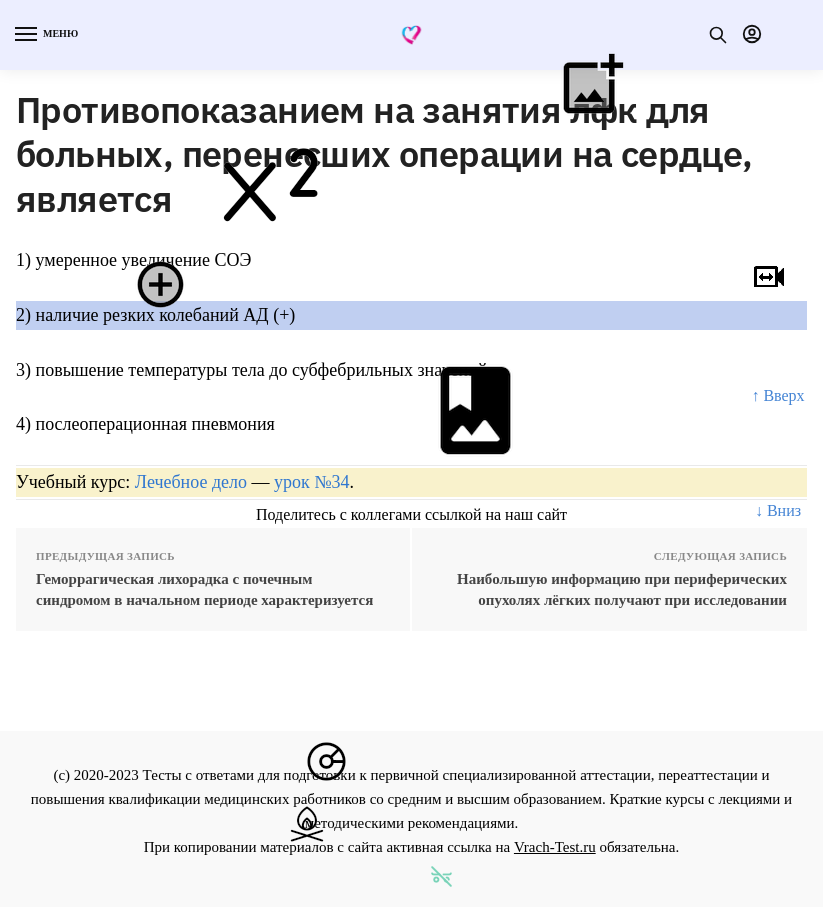 Image resolution: width=823 pixels, height=907 pixels. I want to click on switch between front and rear camera during video, so click(769, 277).